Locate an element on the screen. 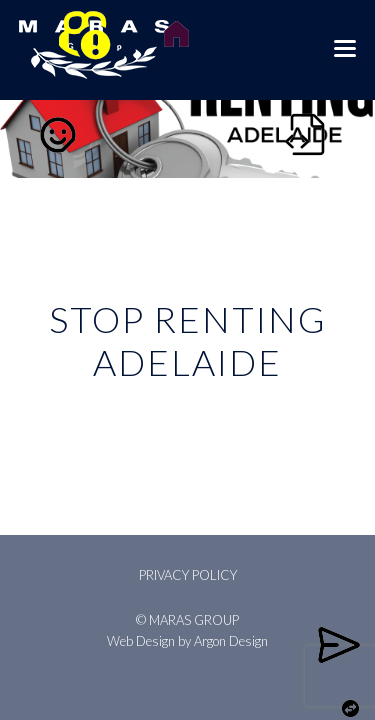  add a sticker to your message is located at coordinates (58, 135).